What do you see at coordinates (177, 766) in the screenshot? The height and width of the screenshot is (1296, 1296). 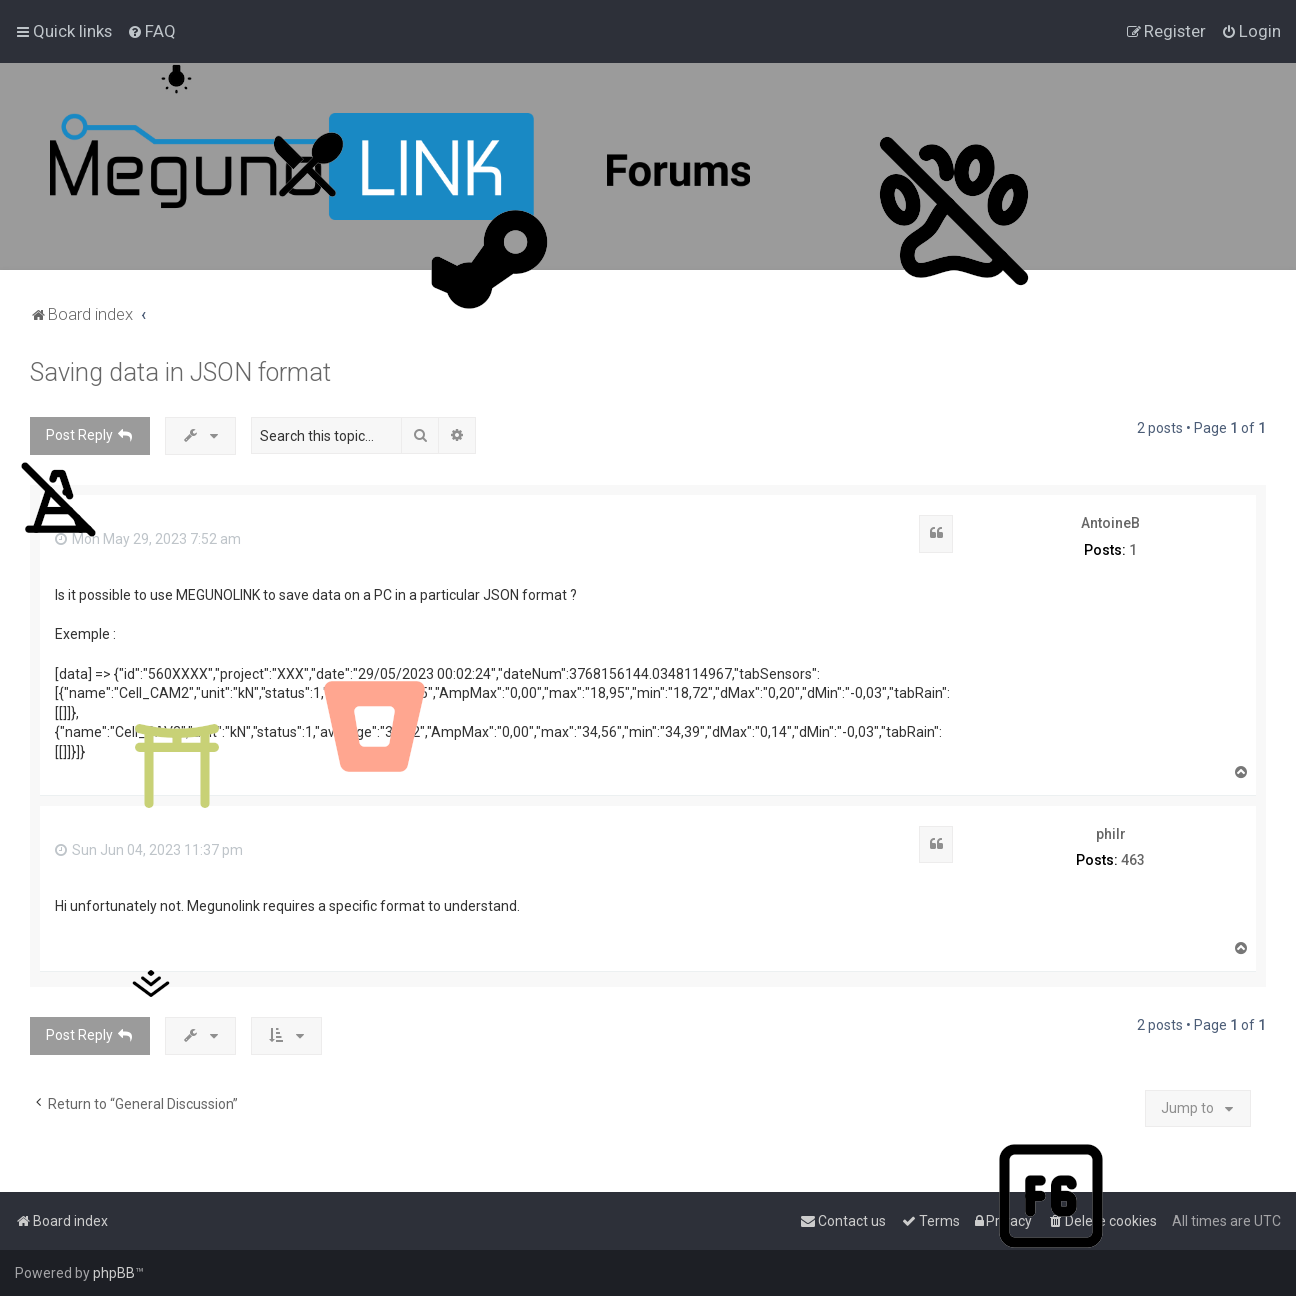 I see `access japanese cultural content or settings` at bounding box center [177, 766].